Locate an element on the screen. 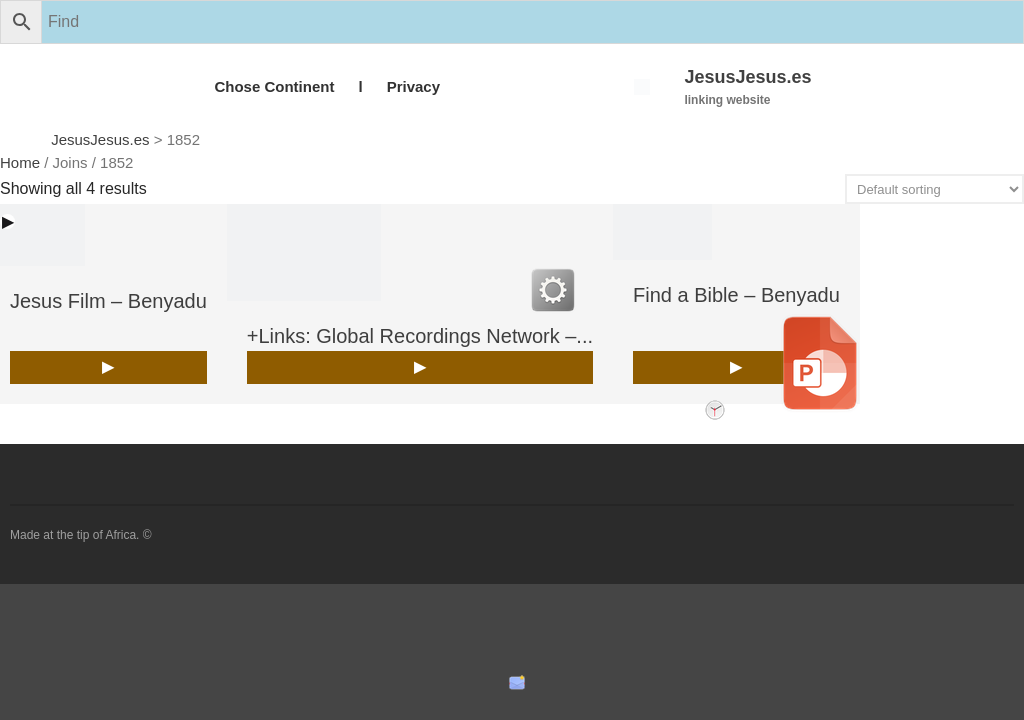 This screenshot has height=720, width=1024. mark email as unread is located at coordinates (517, 683).